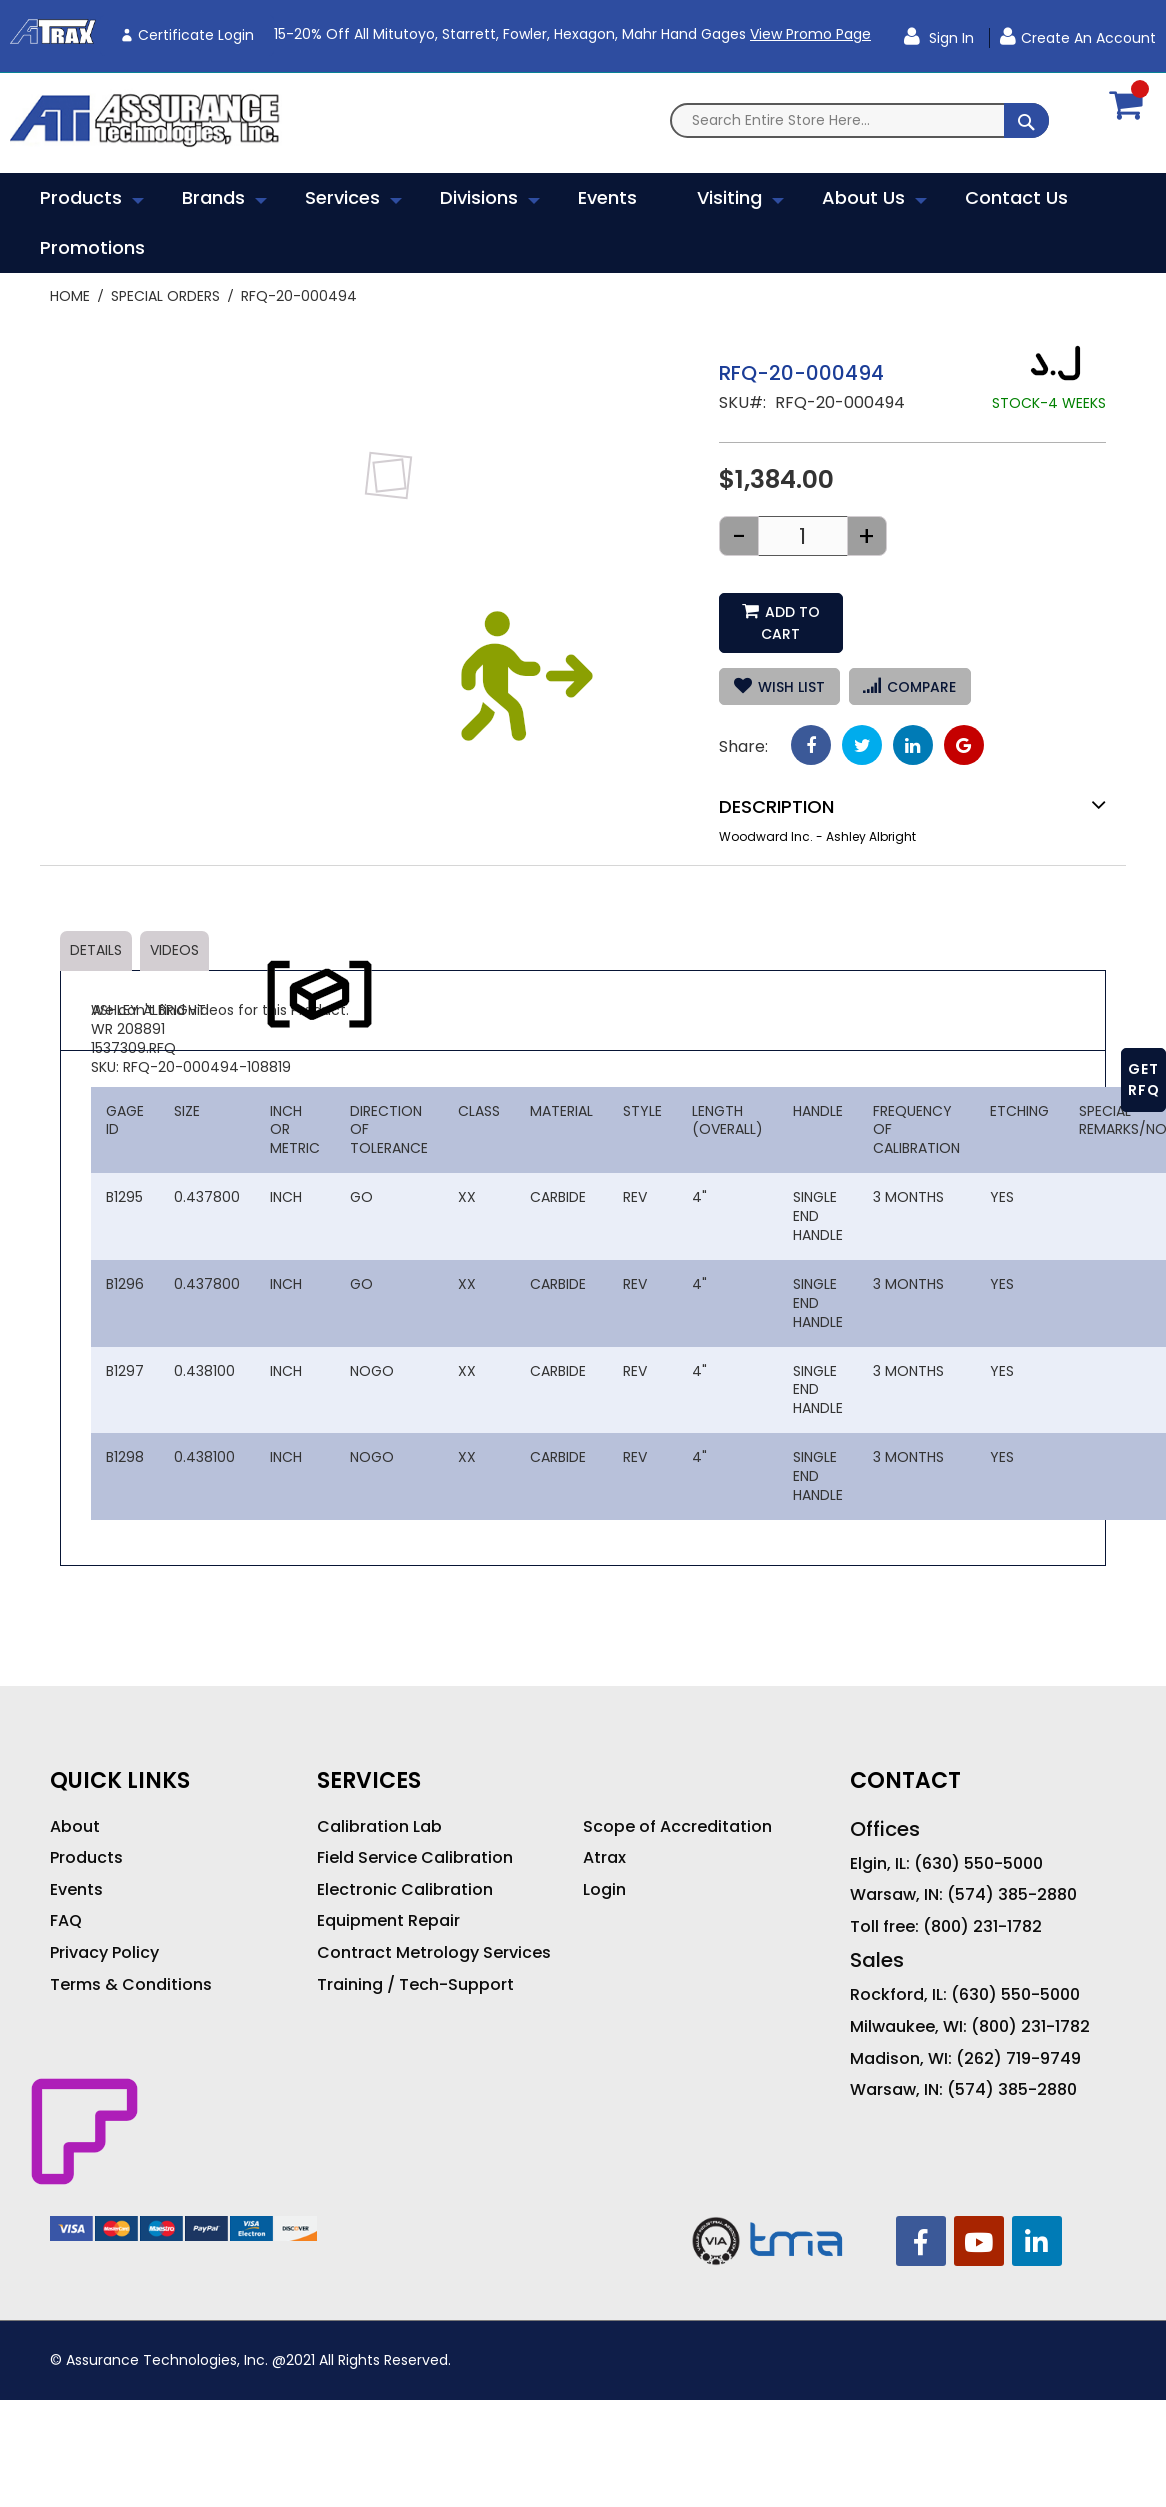  I want to click on view variable symbol in code editor, so click(319, 990).